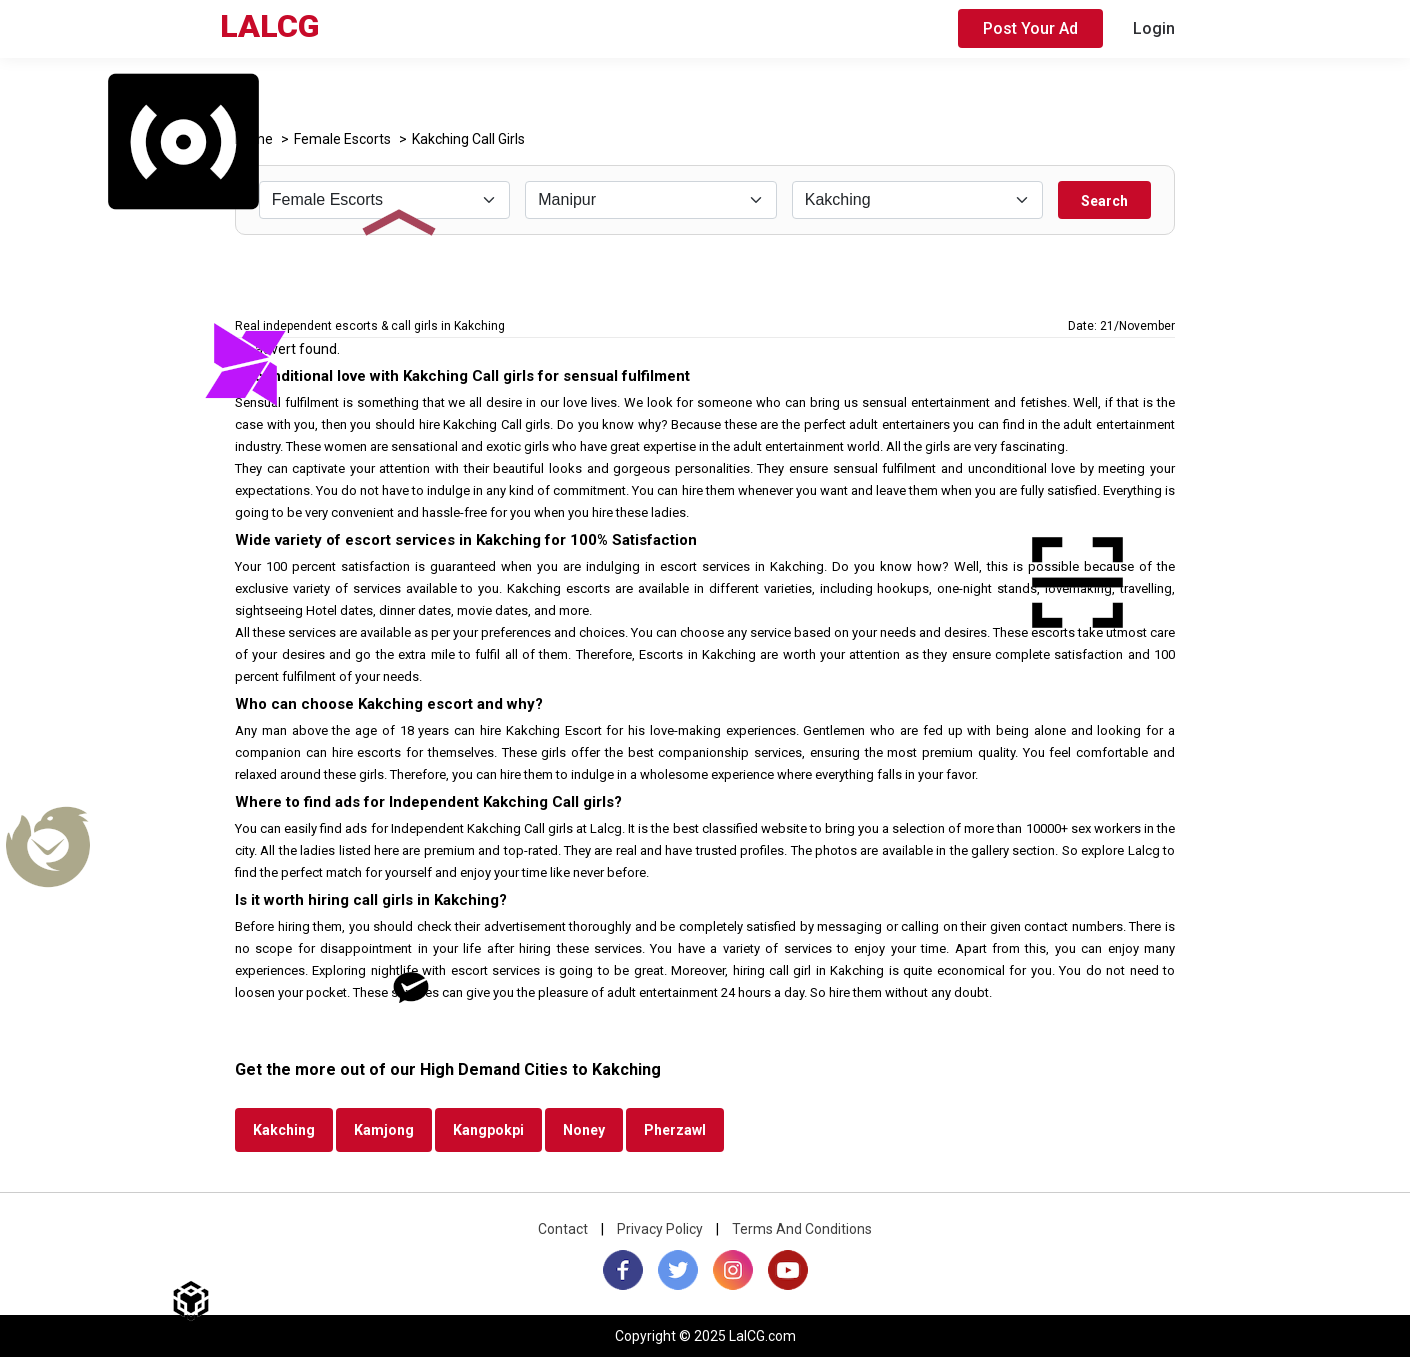 The image size is (1410, 1357). I want to click on pay with wechat pay, so click(411, 987).